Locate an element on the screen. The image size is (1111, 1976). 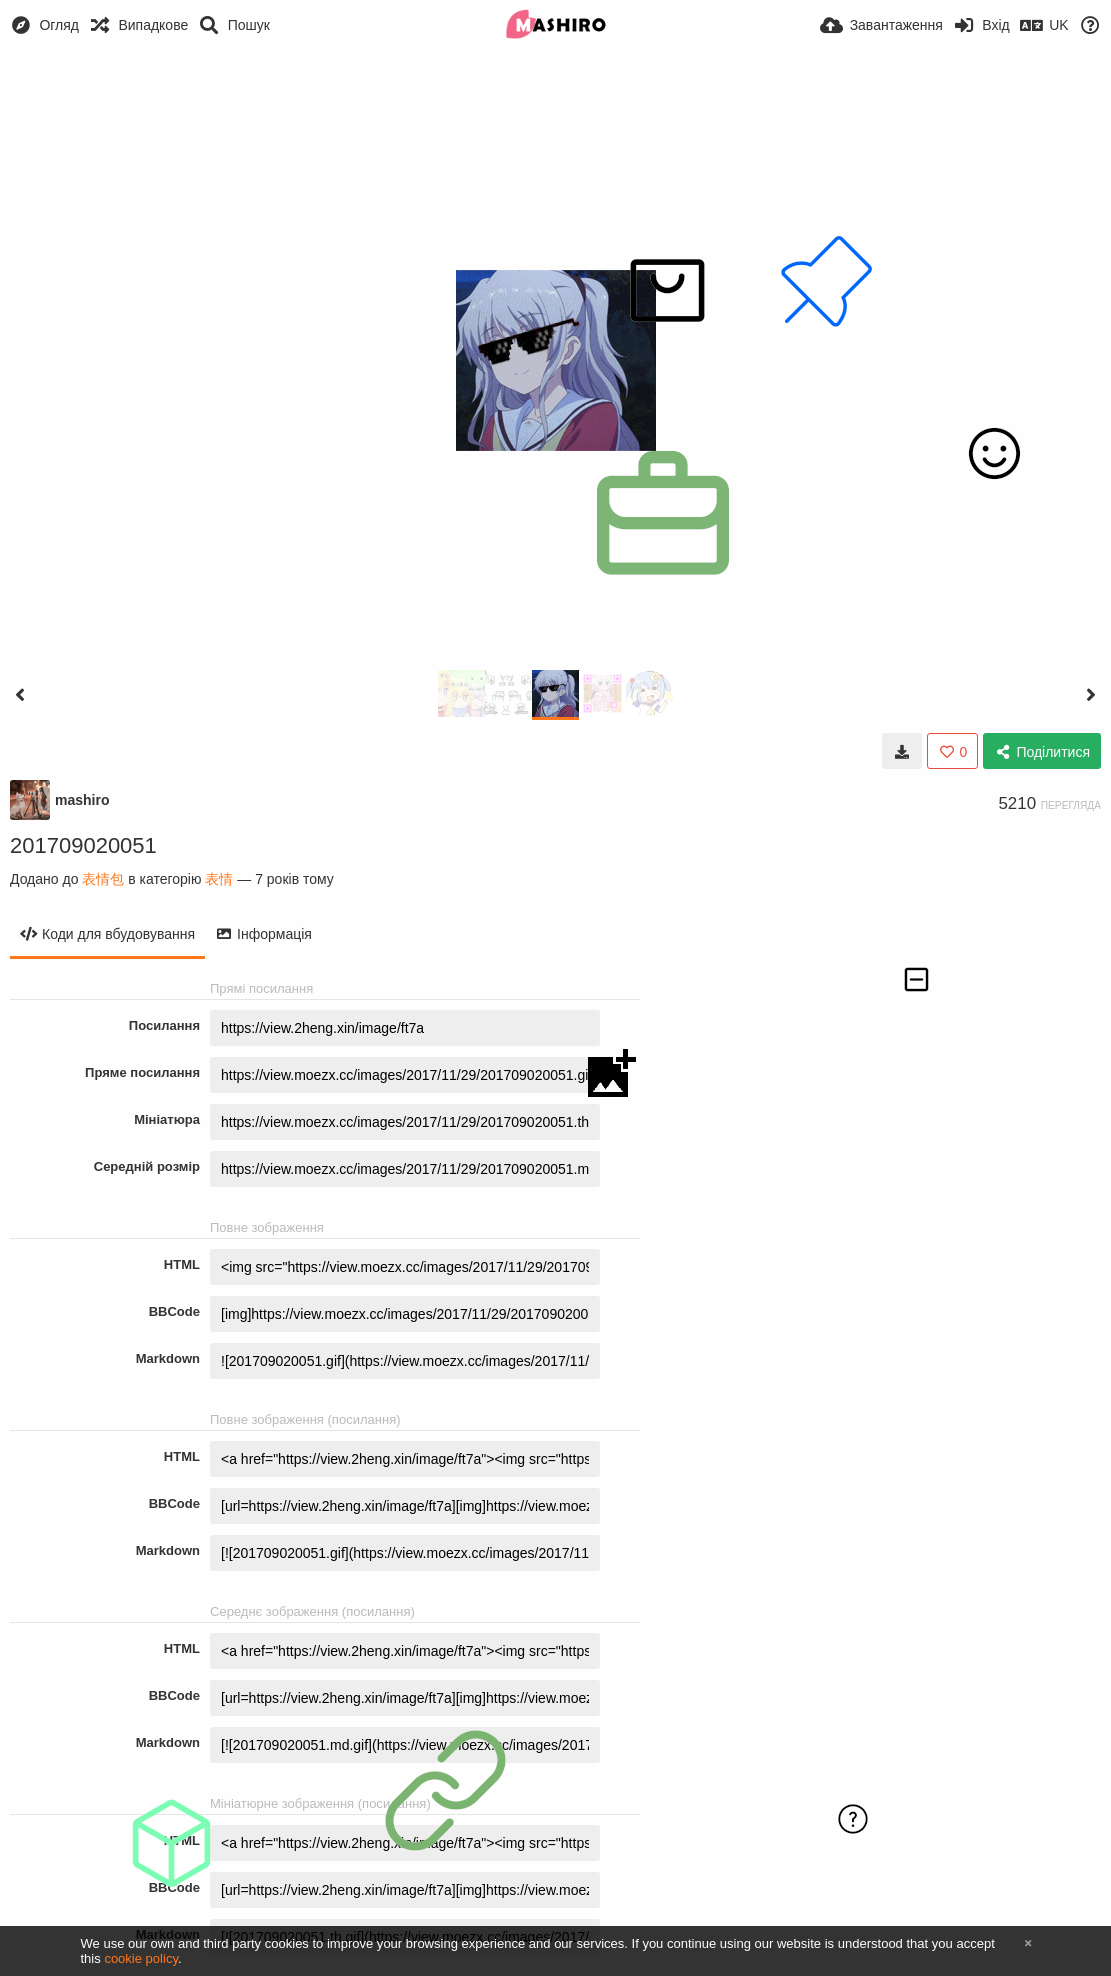
copy or share a link is located at coordinates (445, 1790).